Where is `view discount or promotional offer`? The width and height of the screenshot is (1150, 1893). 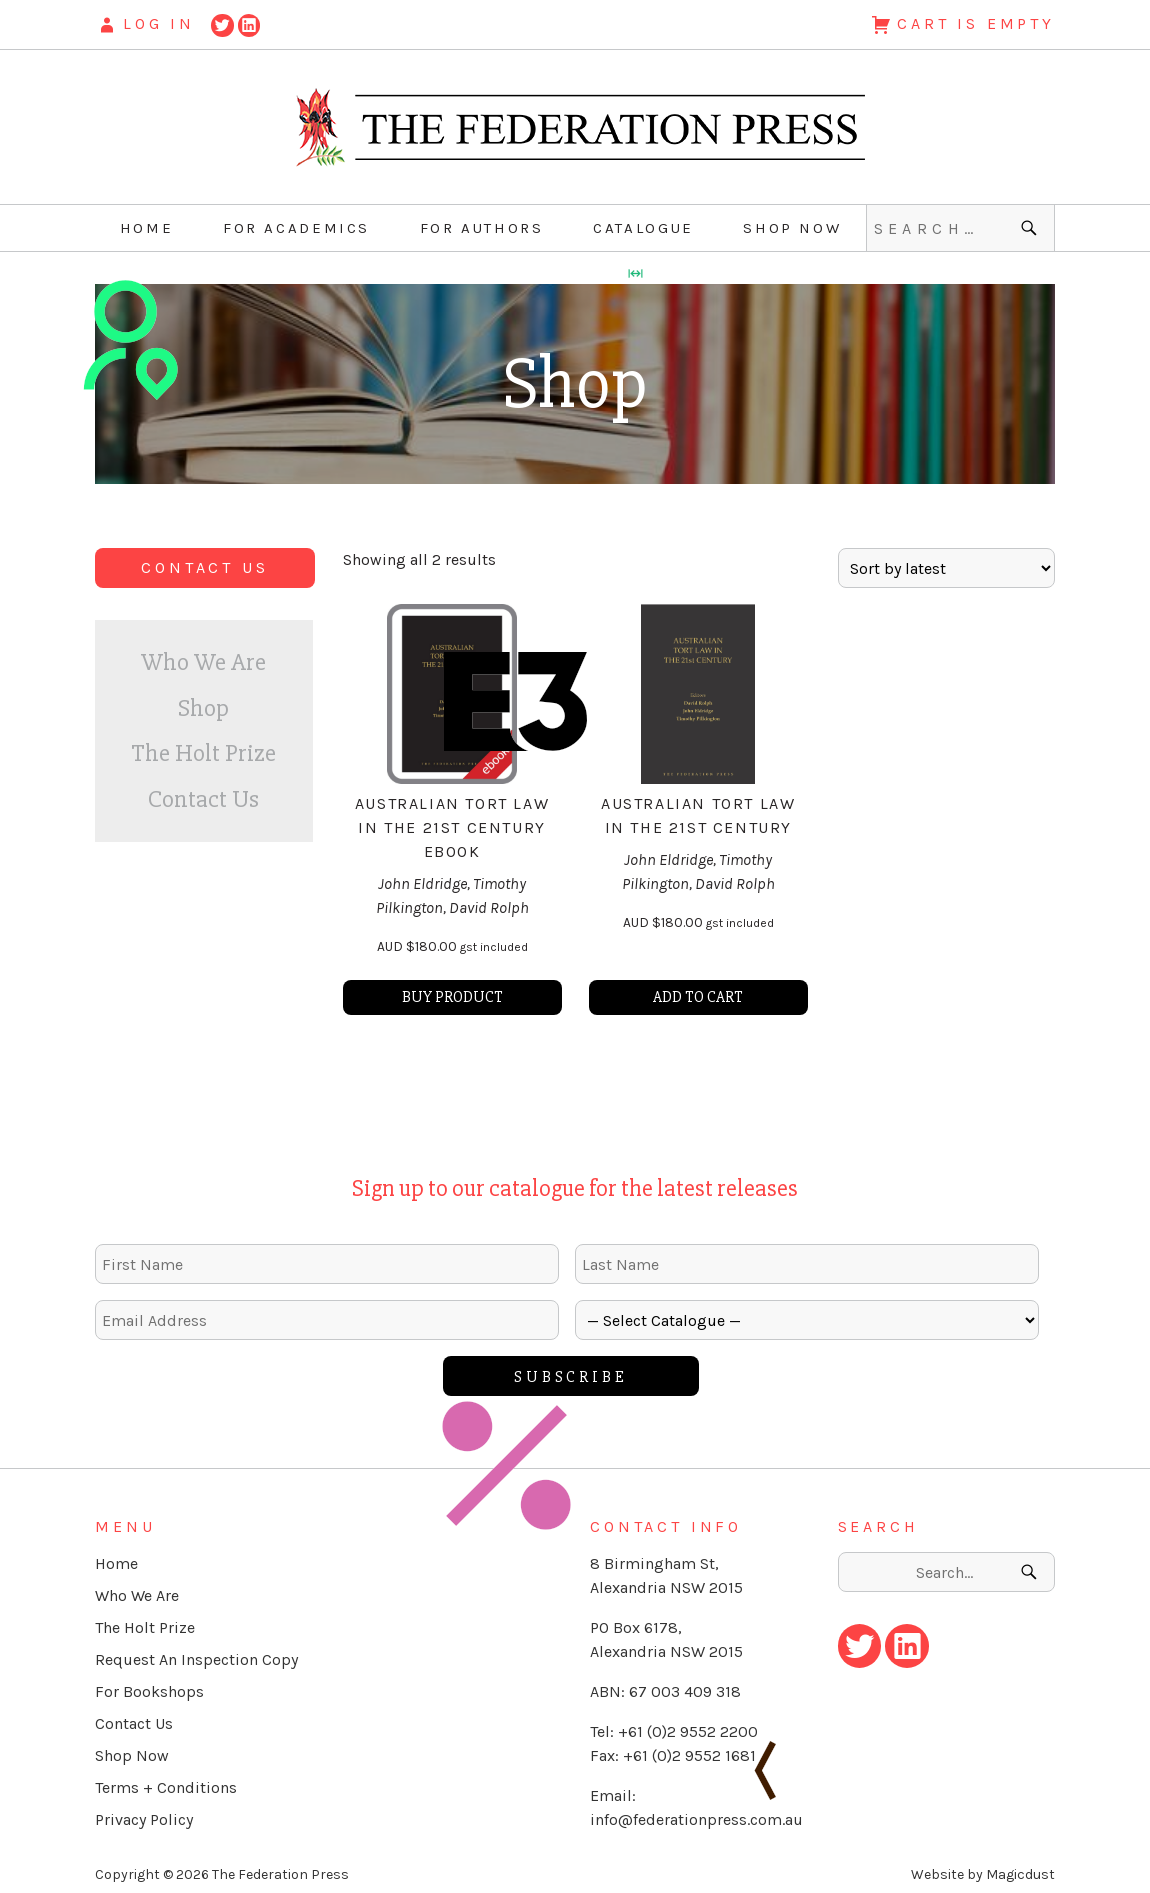 view discount or promotional offer is located at coordinates (506, 1465).